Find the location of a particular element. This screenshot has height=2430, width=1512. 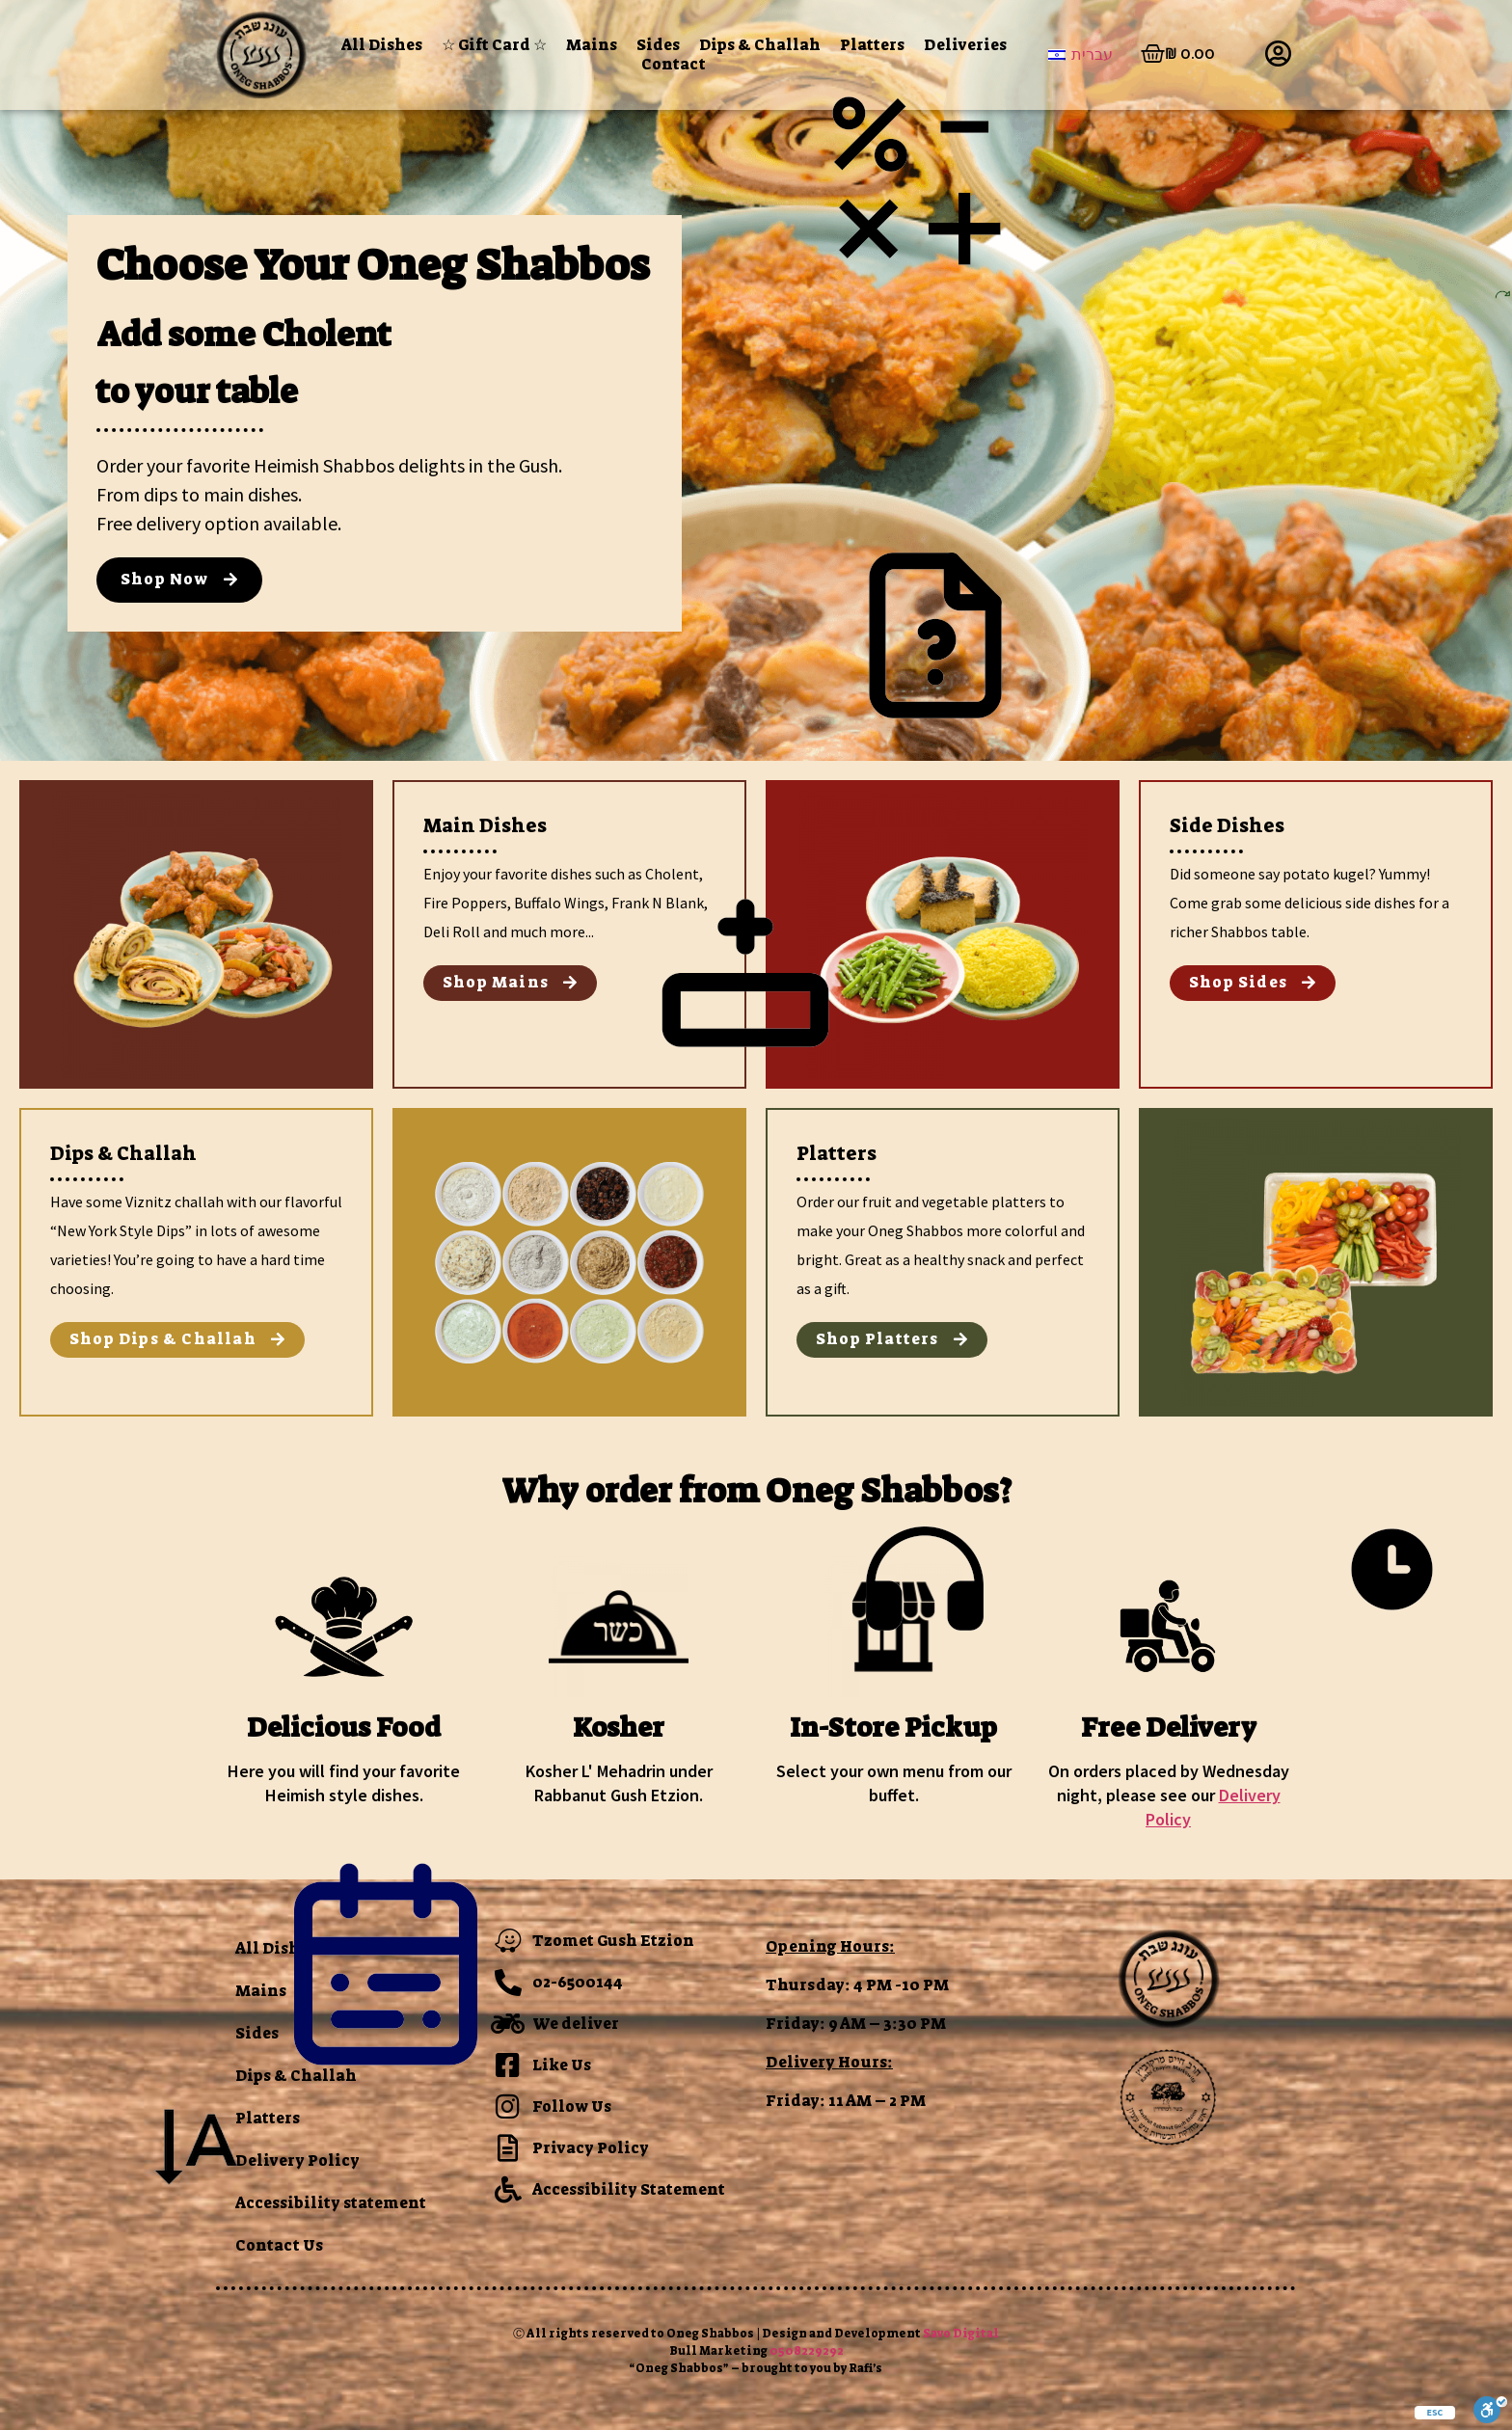

select a date range is located at coordinates (386, 1964).